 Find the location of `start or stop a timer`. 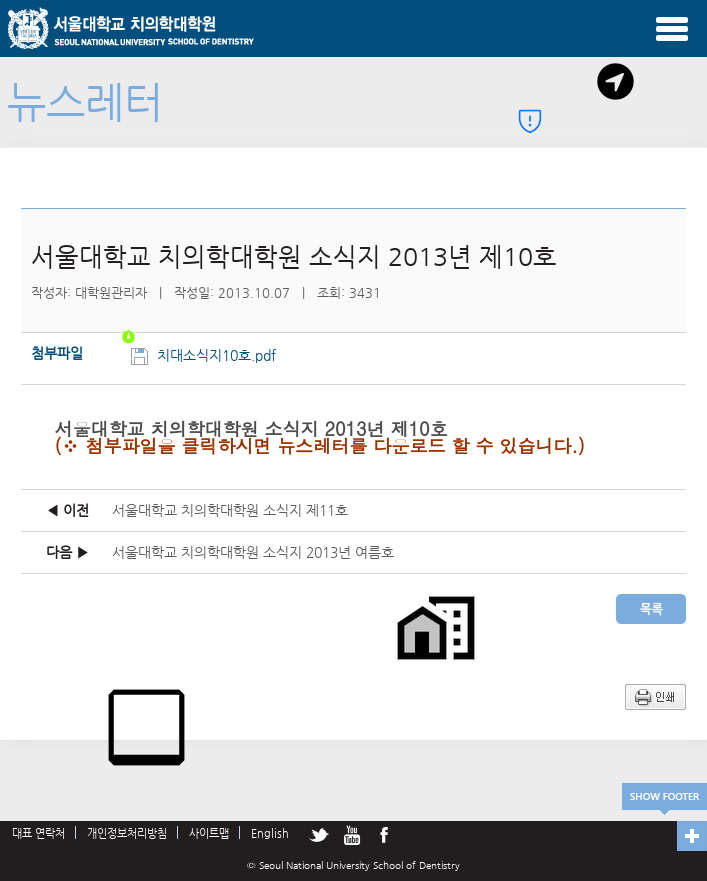

start or stop a timer is located at coordinates (128, 336).